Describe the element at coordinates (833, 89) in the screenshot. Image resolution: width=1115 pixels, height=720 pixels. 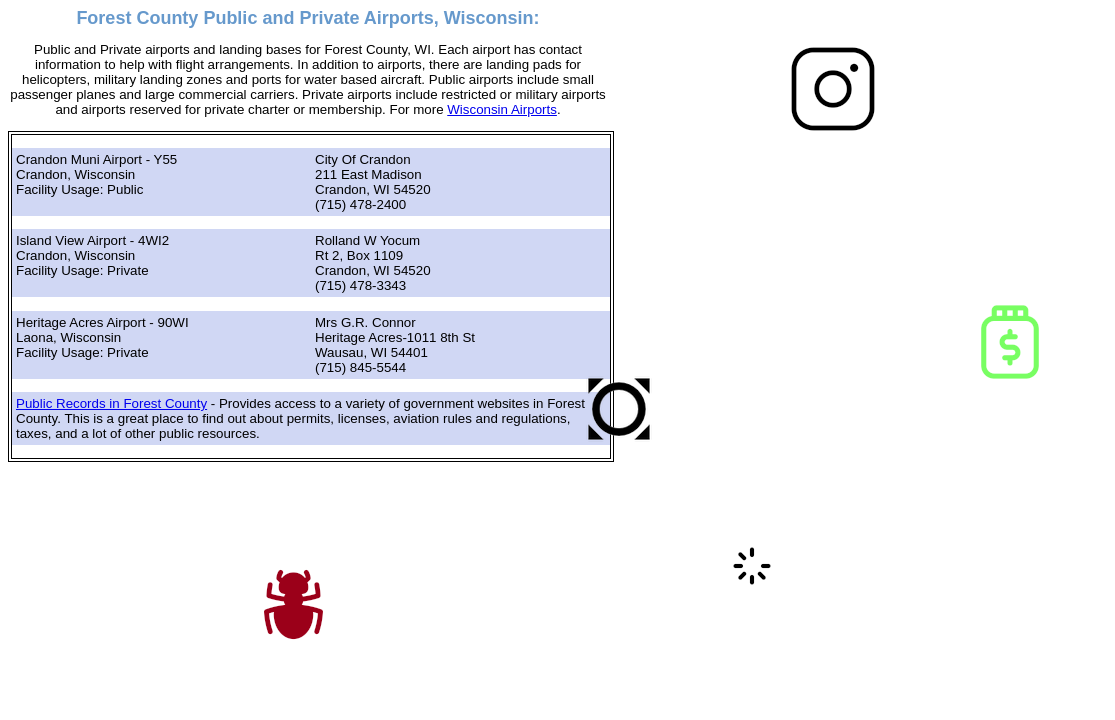
I see `open Instagram app` at that location.